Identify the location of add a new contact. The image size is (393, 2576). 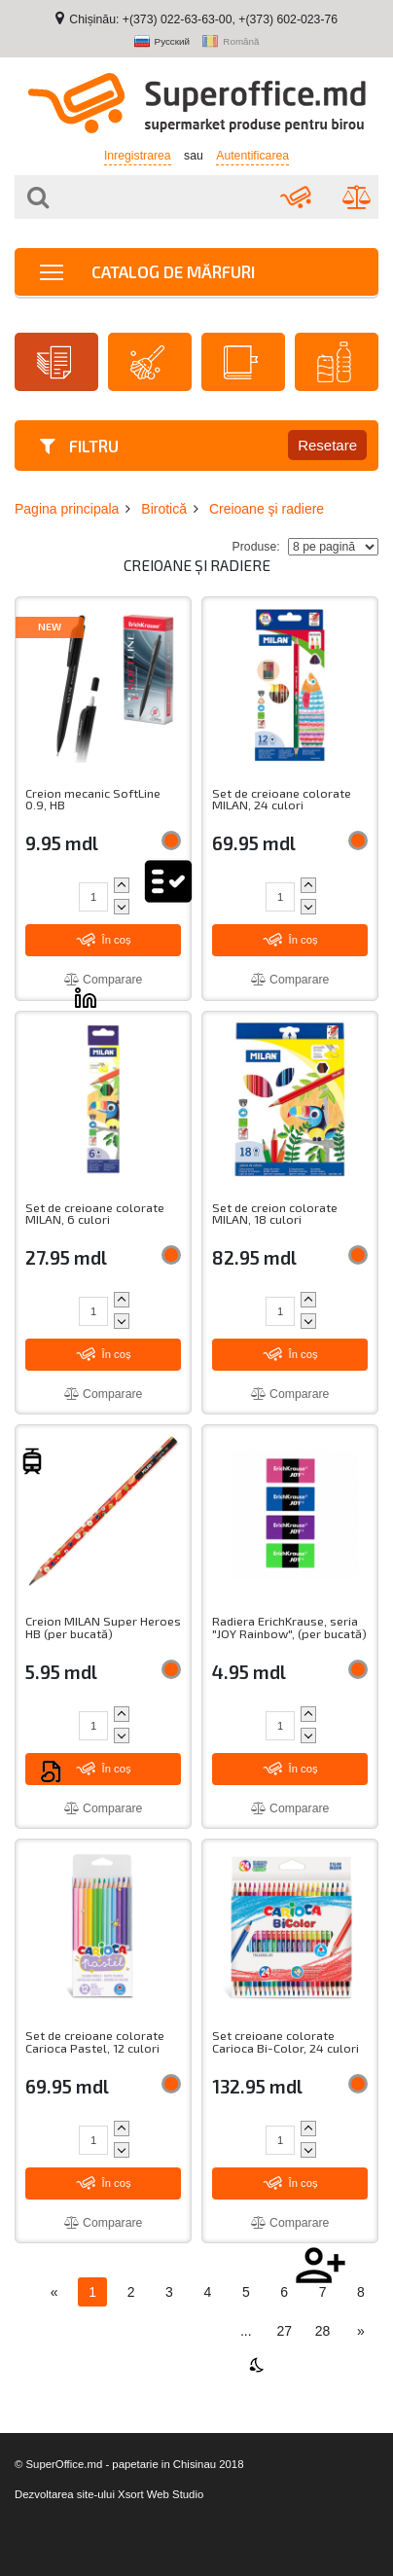
(320, 2265).